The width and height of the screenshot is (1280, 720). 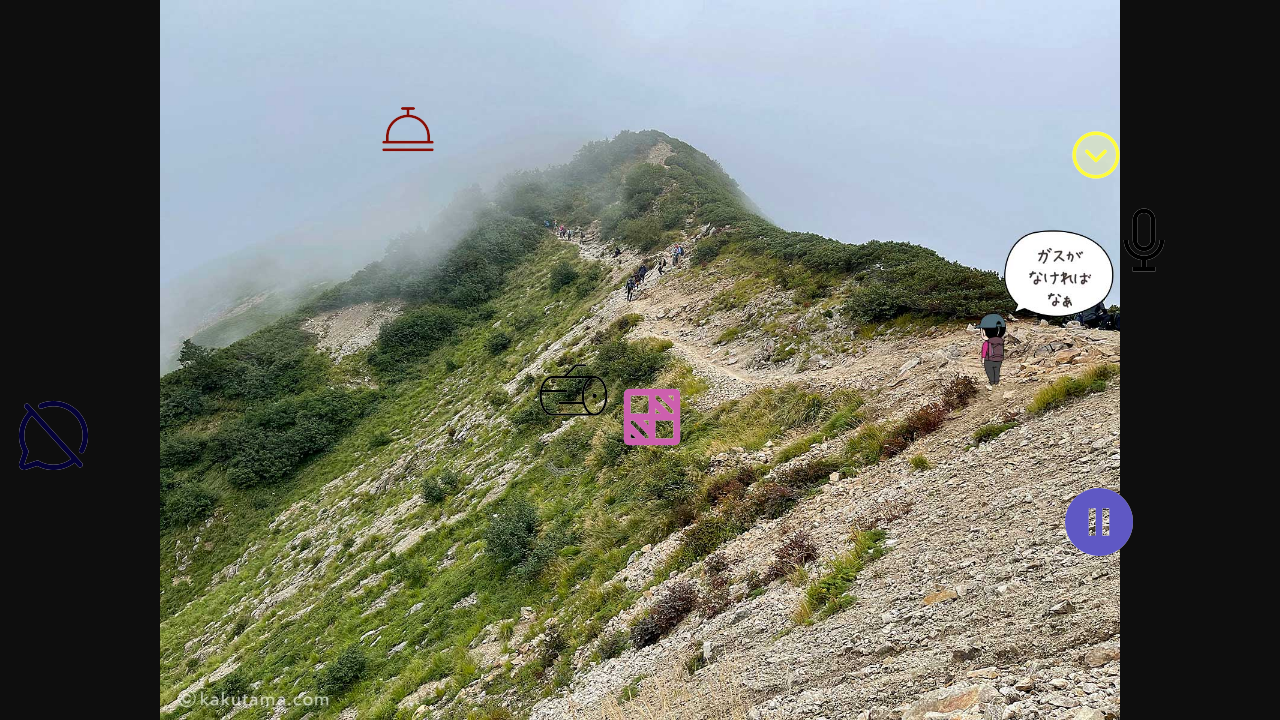 What do you see at coordinates (652, 417) in the screenshot?
I see `toggle transparency grid view` at bounding box center [652, 417].